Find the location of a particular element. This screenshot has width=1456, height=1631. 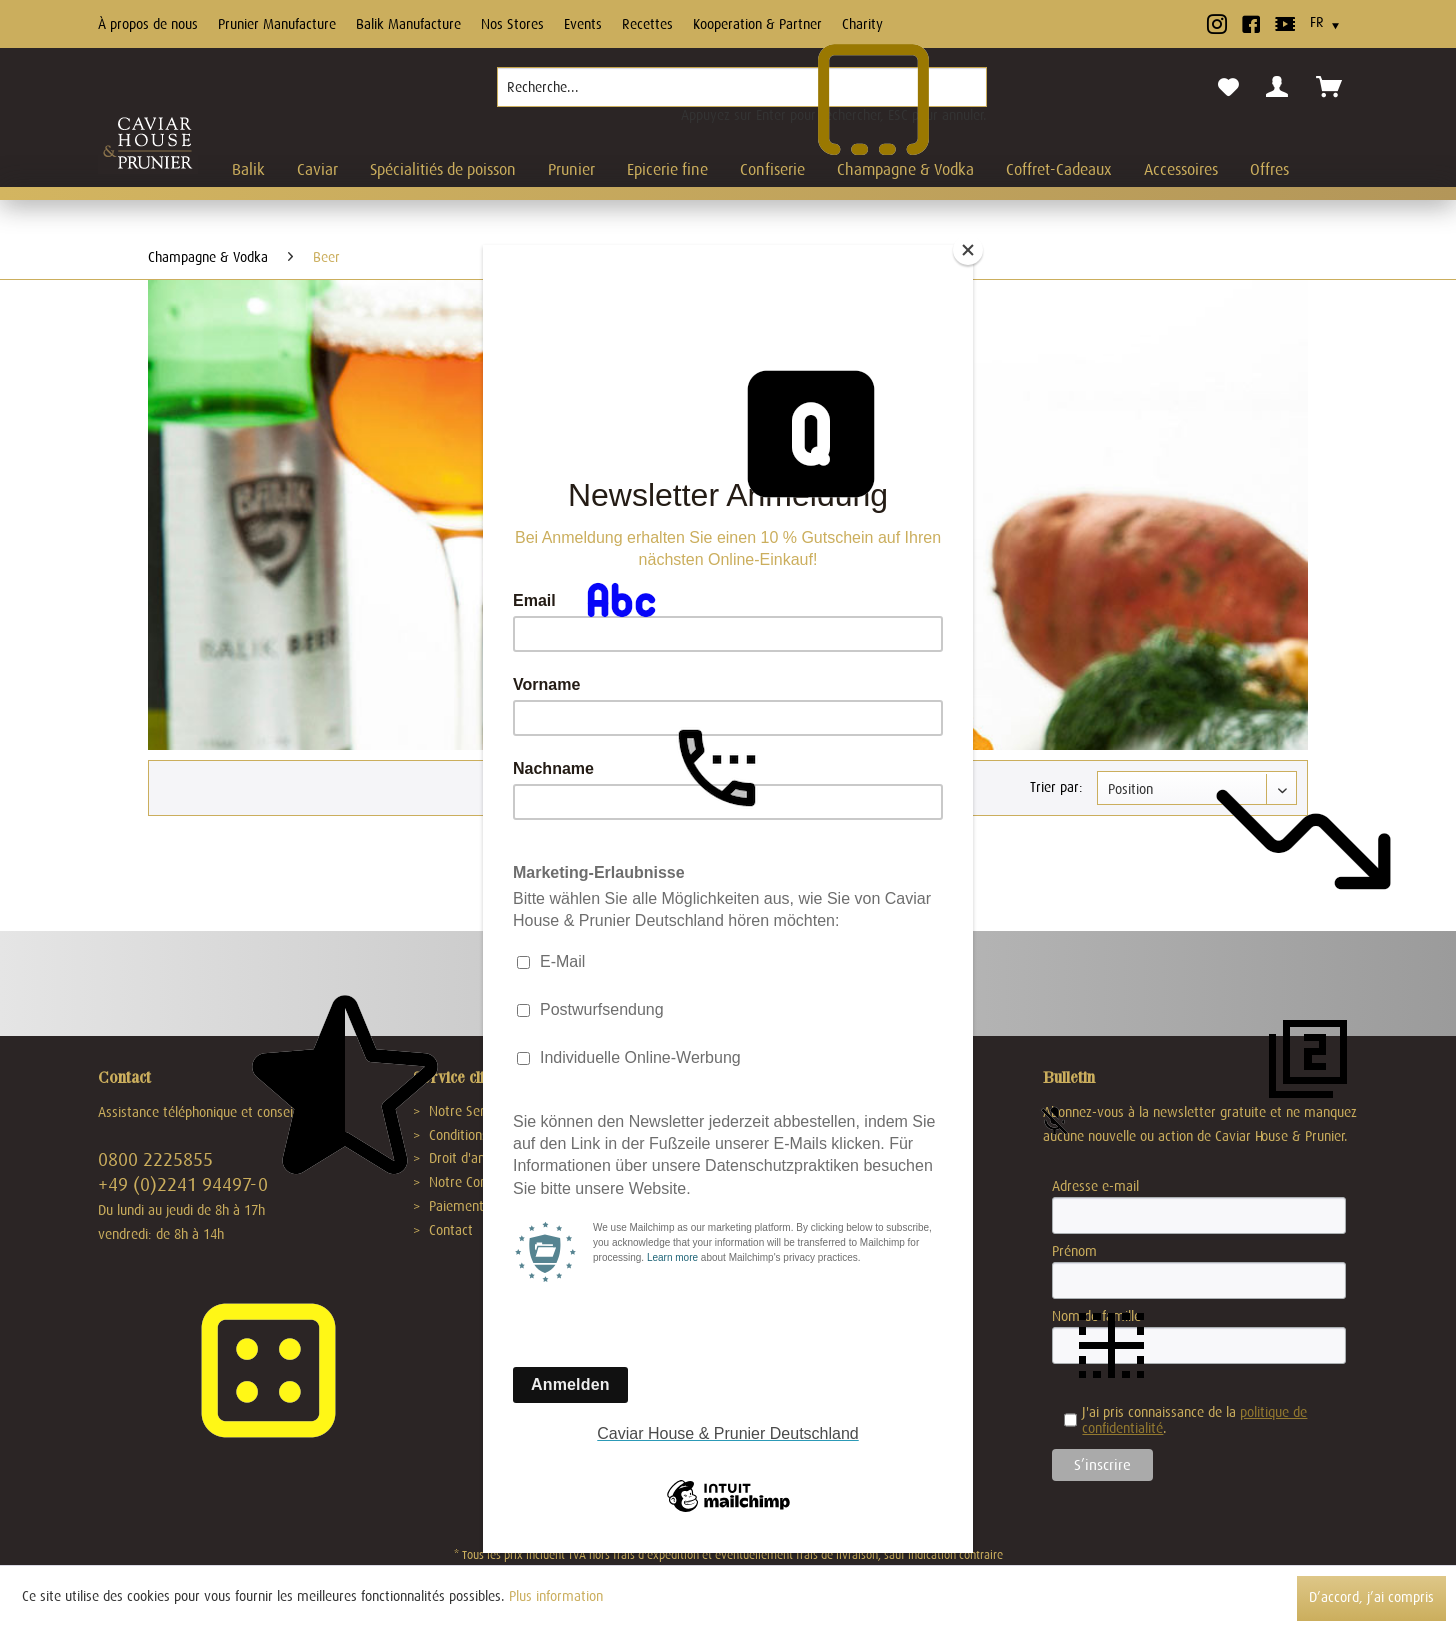

select or apply filter number 2 is located at coordinates (1308, 1059).